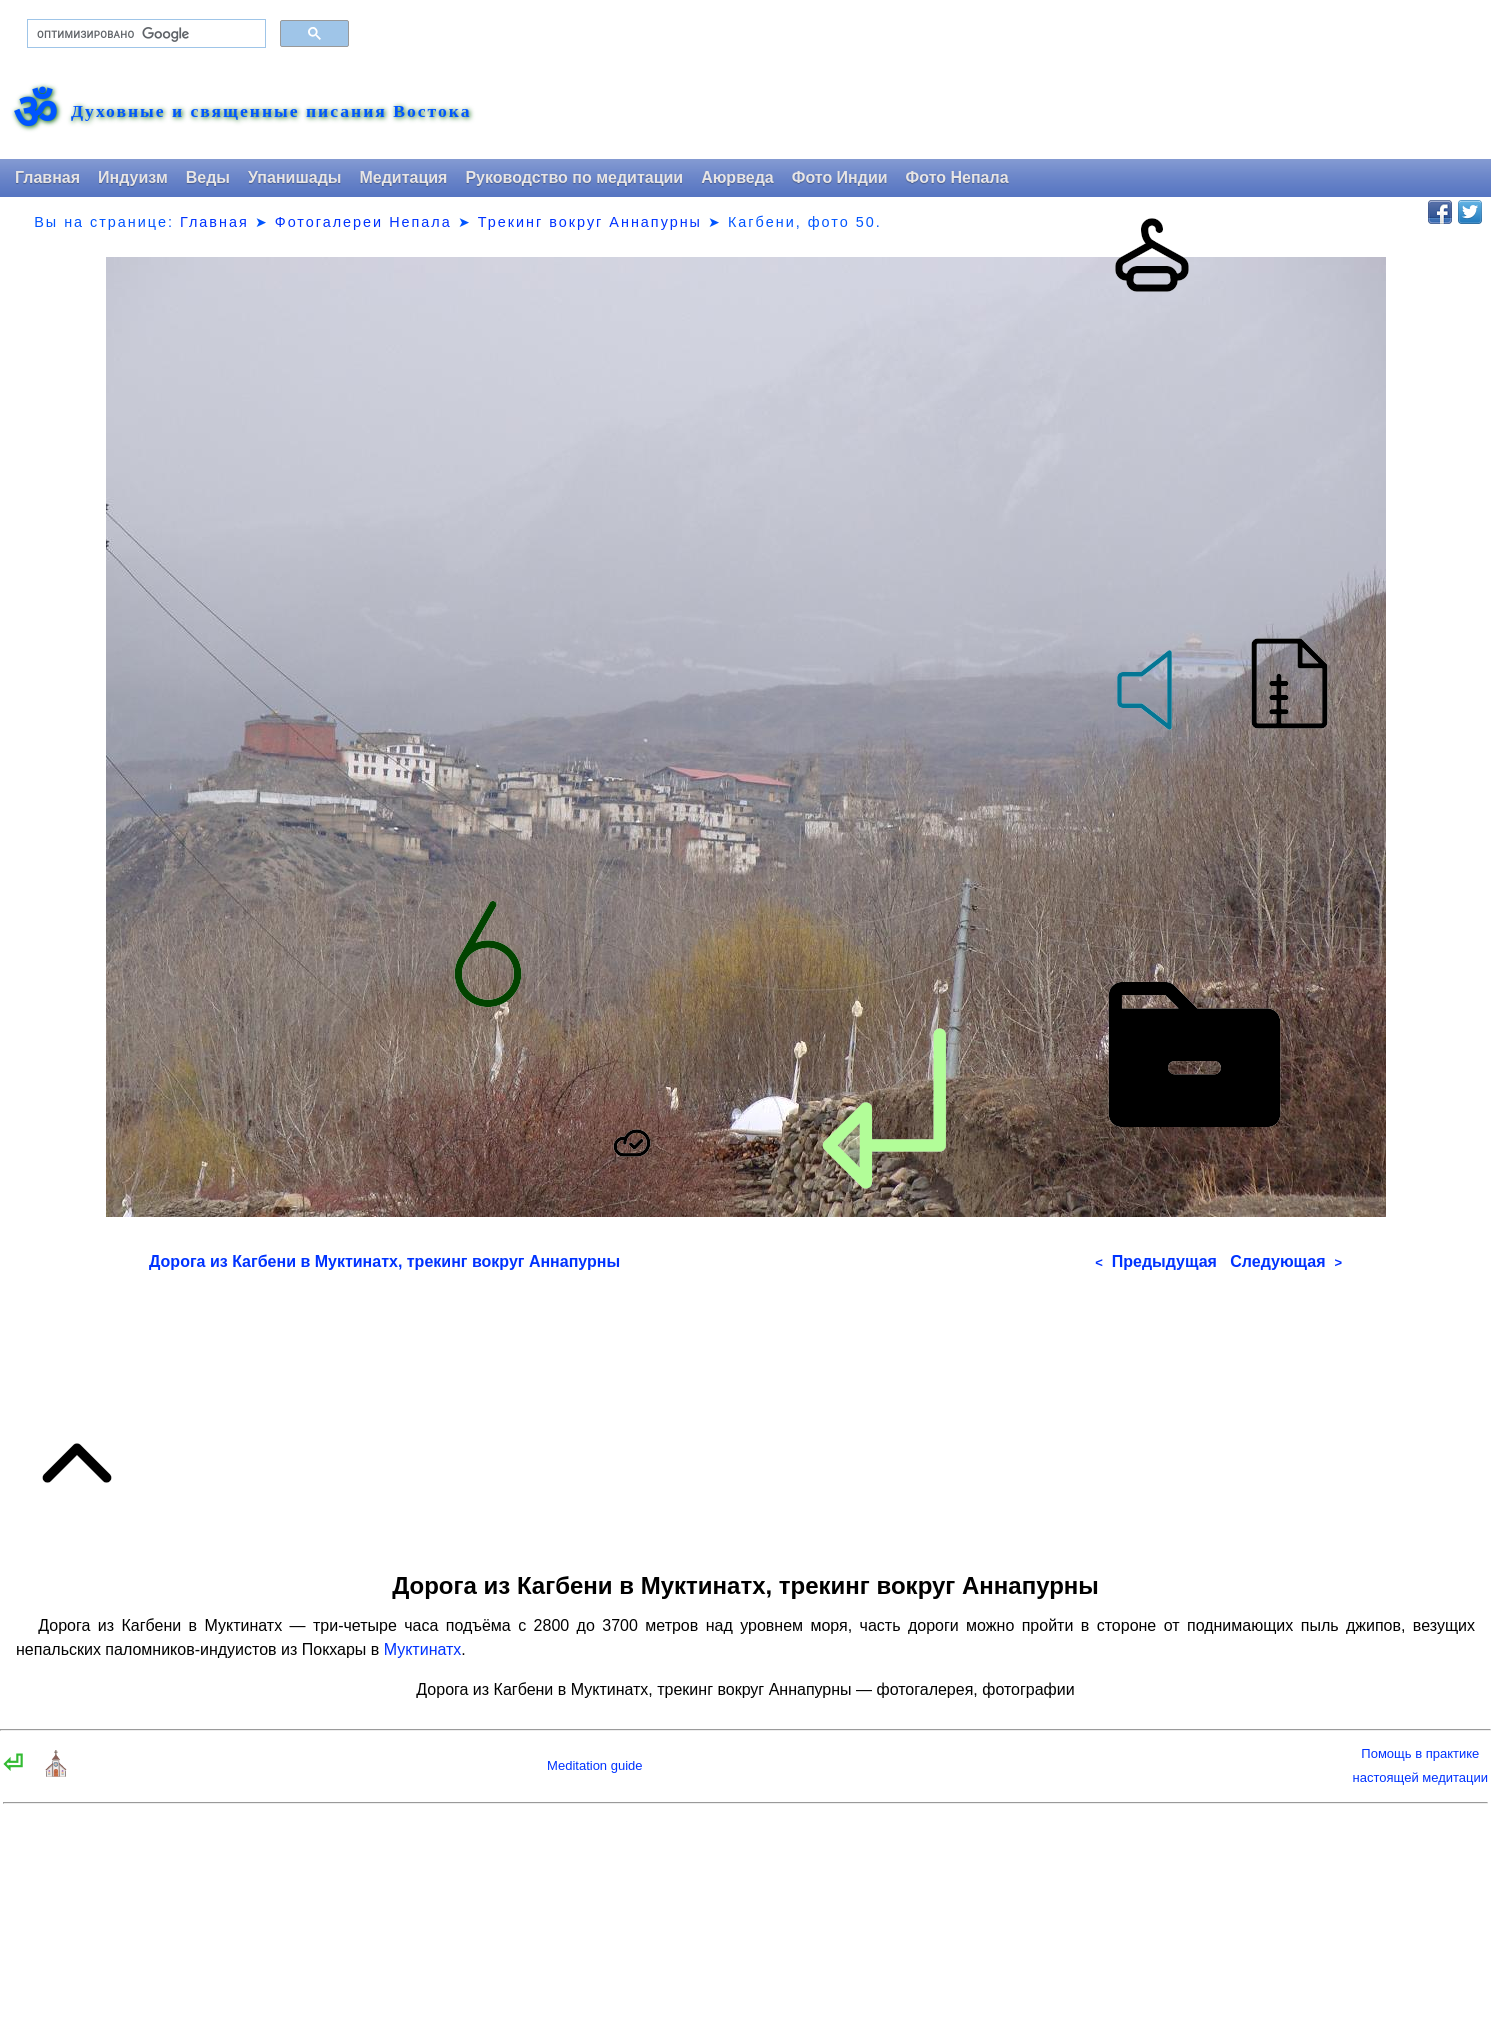 This screenshot has height=2028, width=1491. I want to click on return to previous line or entry, so click(890, 1108).